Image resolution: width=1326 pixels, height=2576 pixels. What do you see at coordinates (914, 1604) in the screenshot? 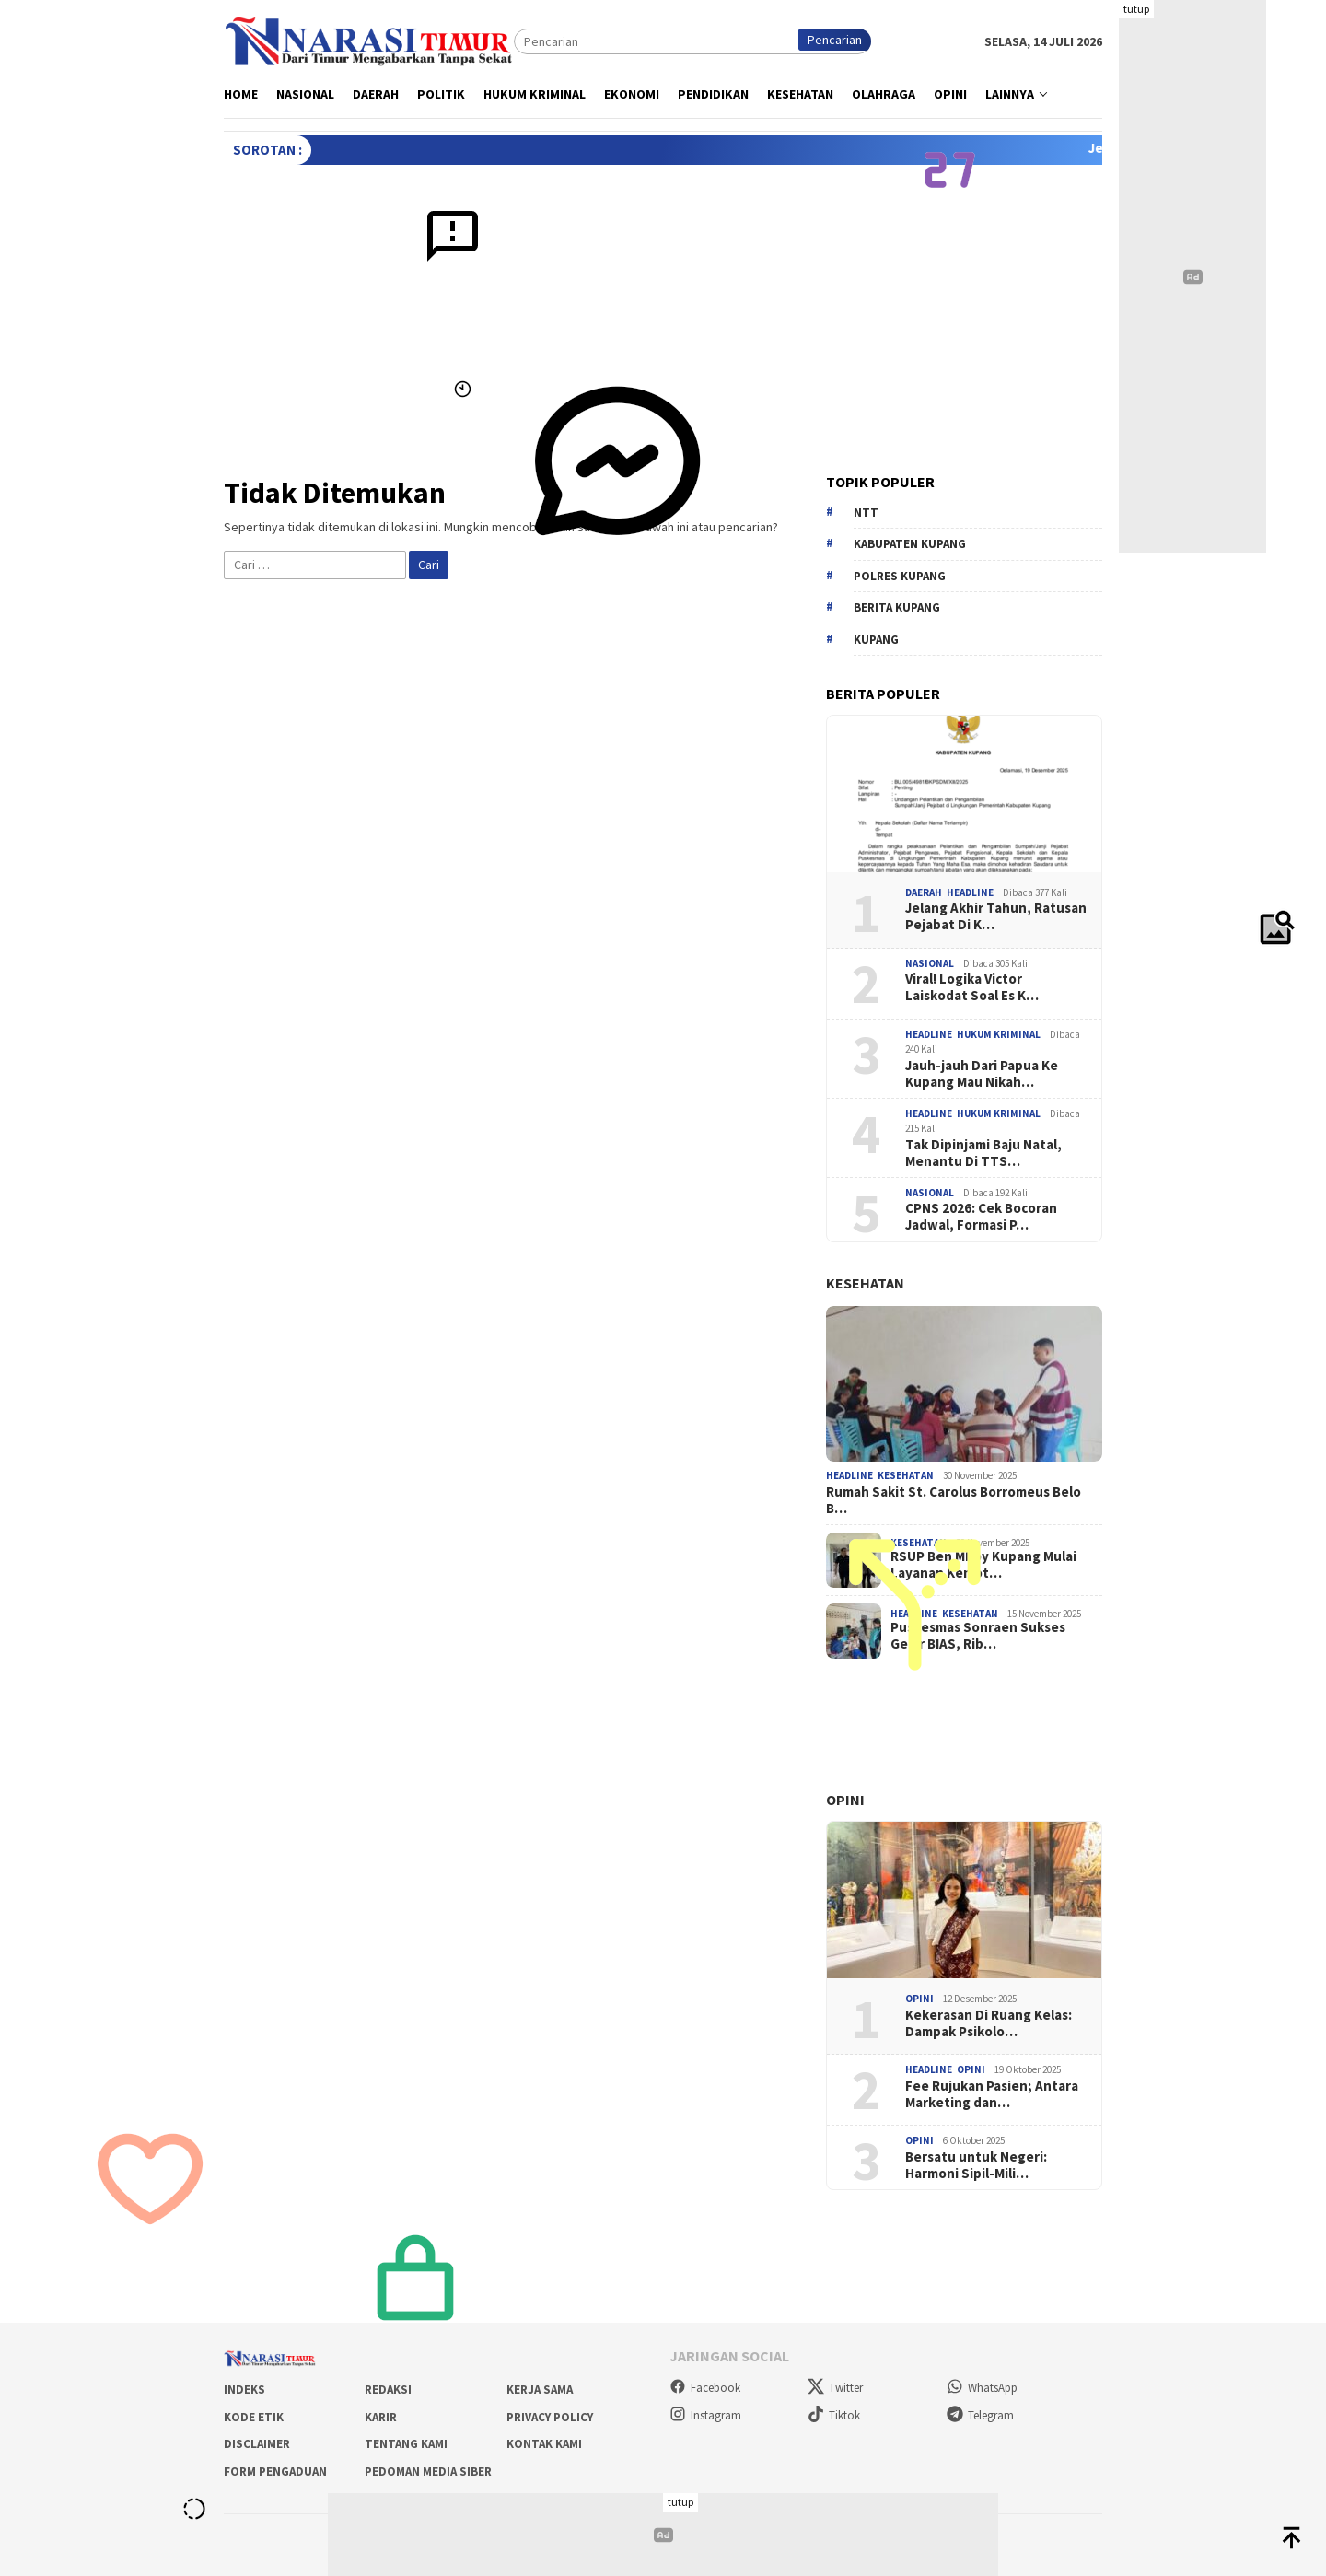
I see `take an alternate left route` at bounding box center [914, 1604].